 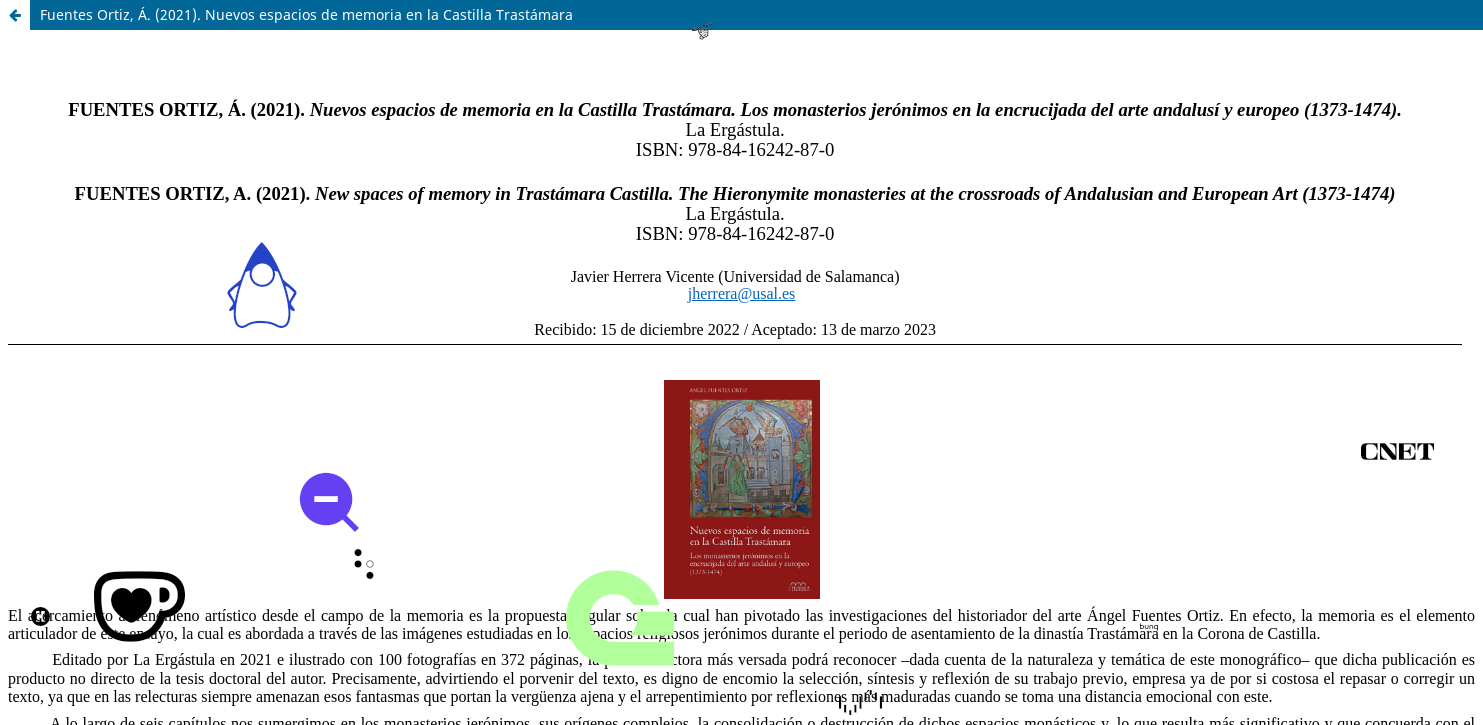 What do you see at coordinates (620, 618) in the screenshot?
I see `link to Appwrite backend services` at bounding box center [620, 618].